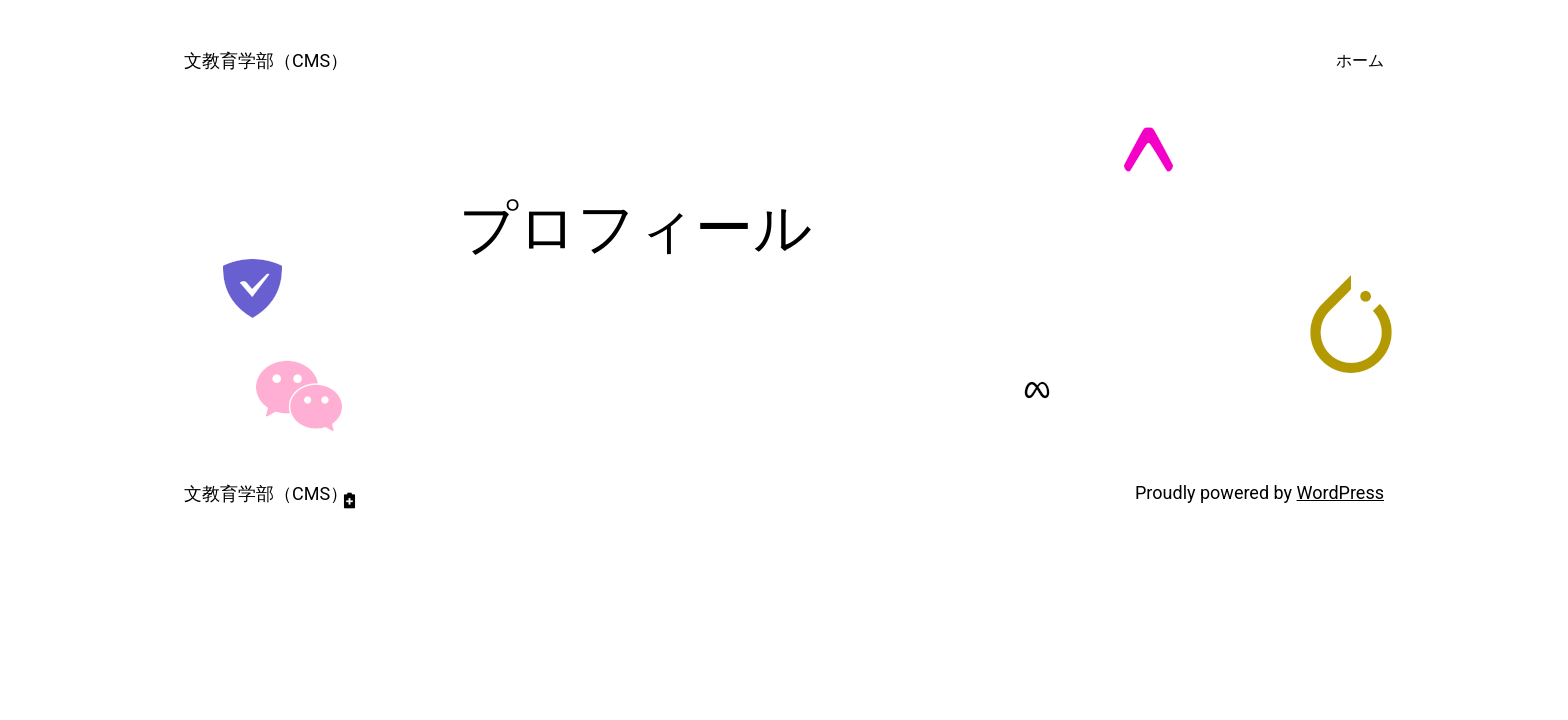 The width and height of the screenshot is (1568, 720). Describe the element at coordinates (1037, 390) in the screenshot. I see `meta company logo` at that location.